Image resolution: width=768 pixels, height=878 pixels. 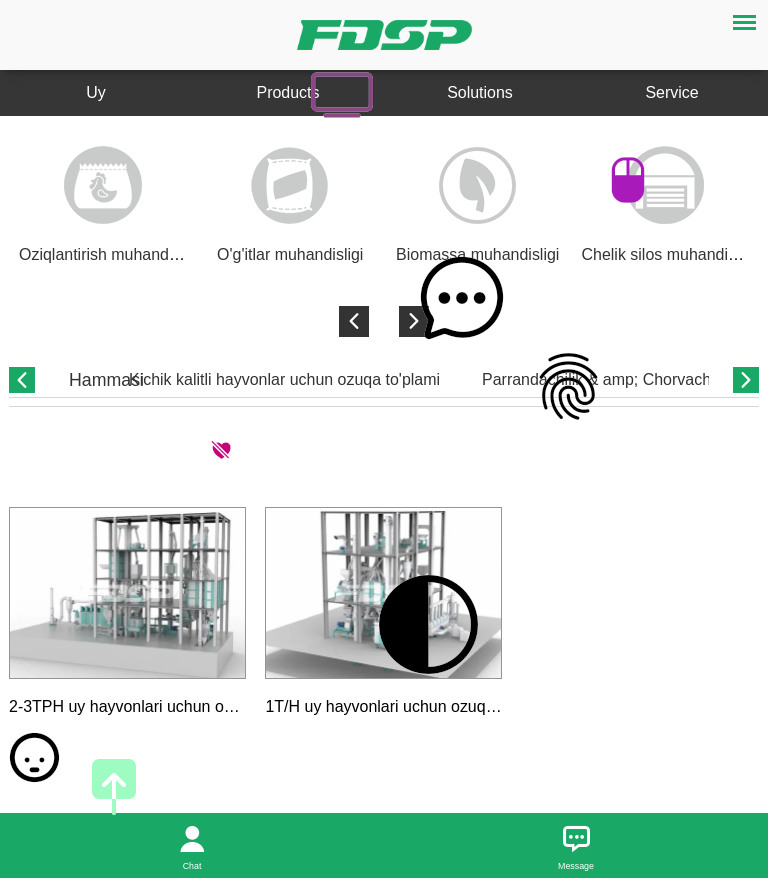 I want to click on indicates a sad or disappointed mood, so click(x=34, y=757).